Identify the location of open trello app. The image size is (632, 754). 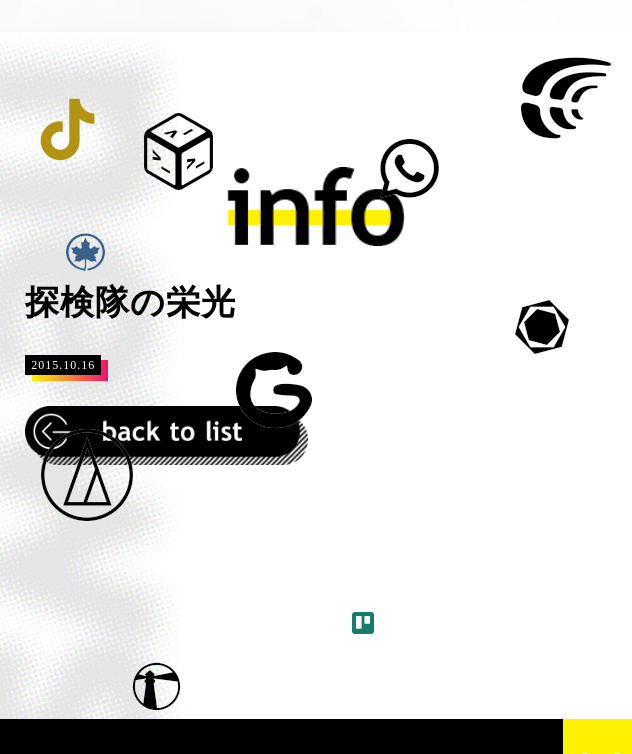
(363, 623).